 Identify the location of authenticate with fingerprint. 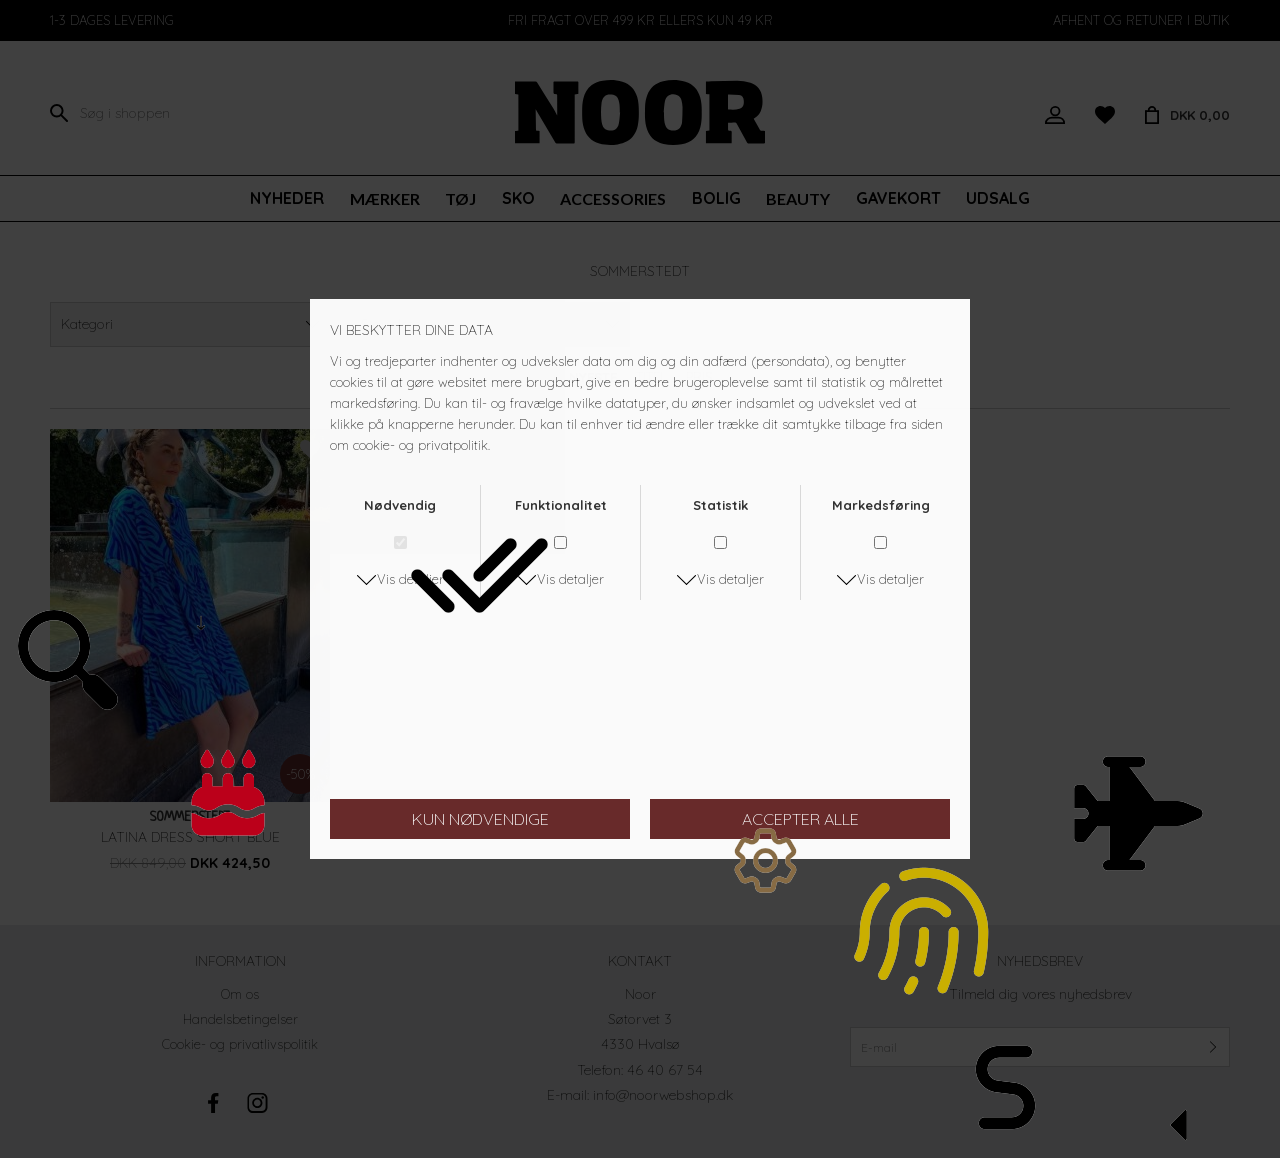
(924, 932).